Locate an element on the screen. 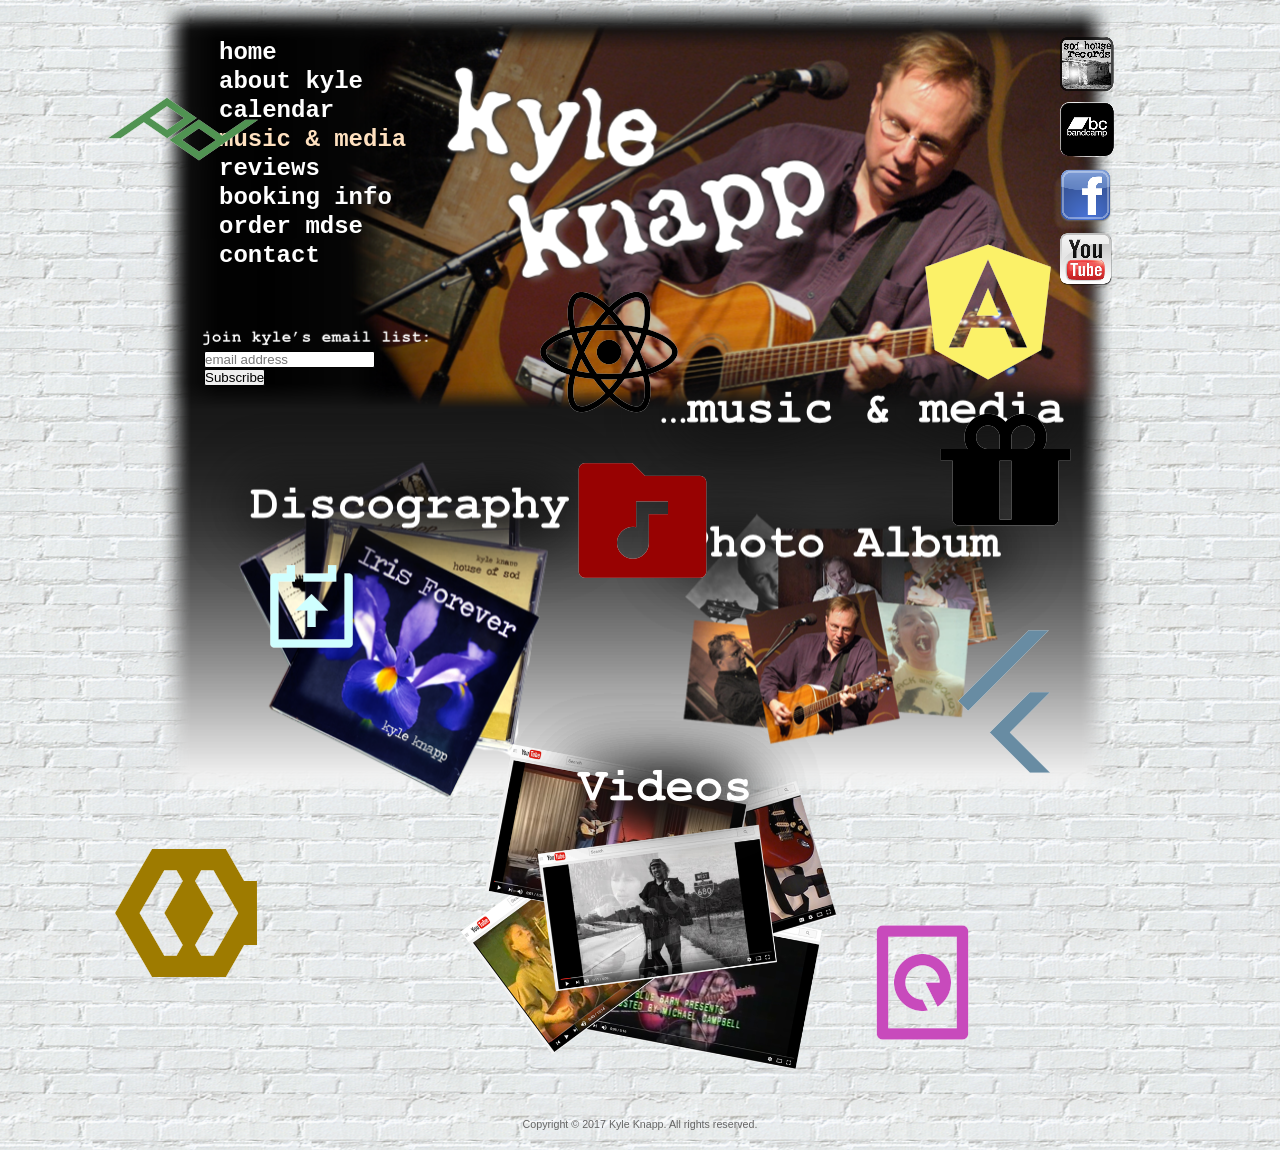 This screenshot has height=1150, width=1280. recover data from device is located at coordinates (922, 982).